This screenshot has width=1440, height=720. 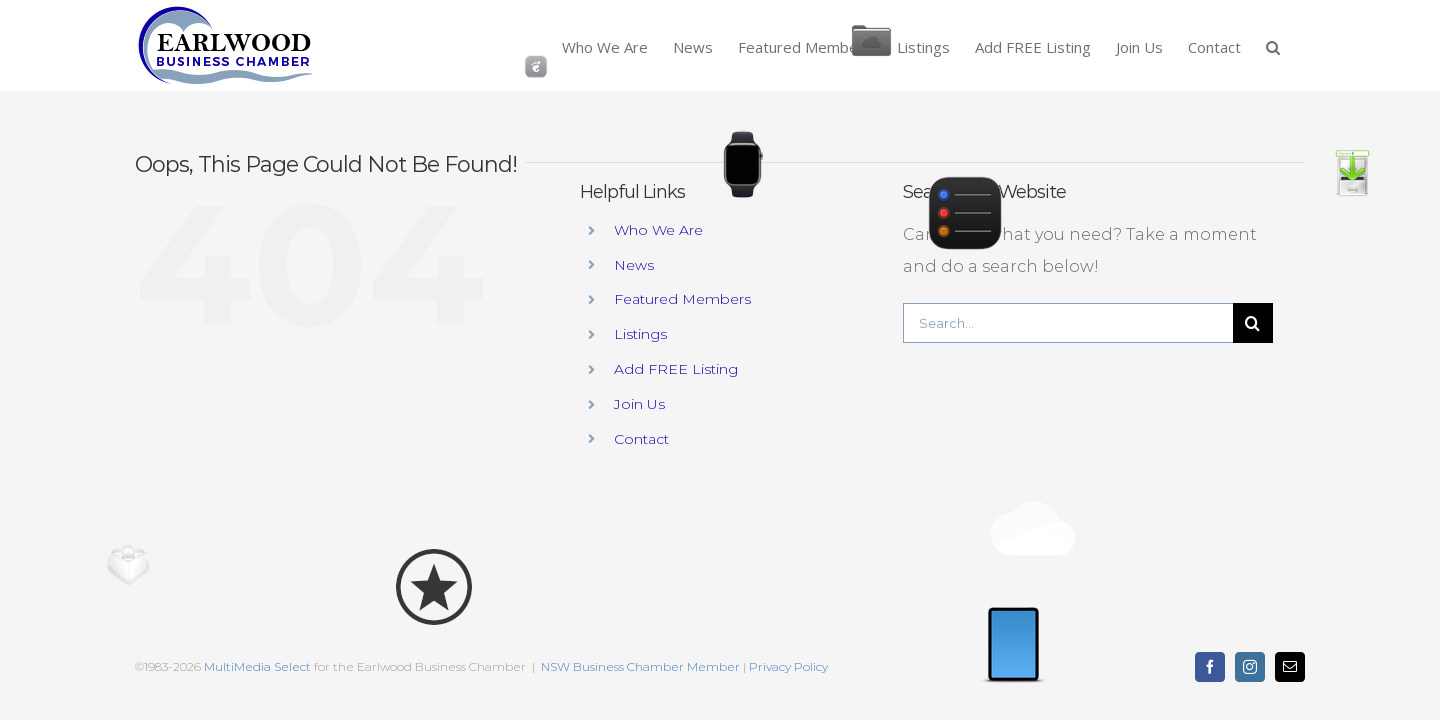 I want to click on save document to a new location or with a new name, so click(x=1352, y=174).